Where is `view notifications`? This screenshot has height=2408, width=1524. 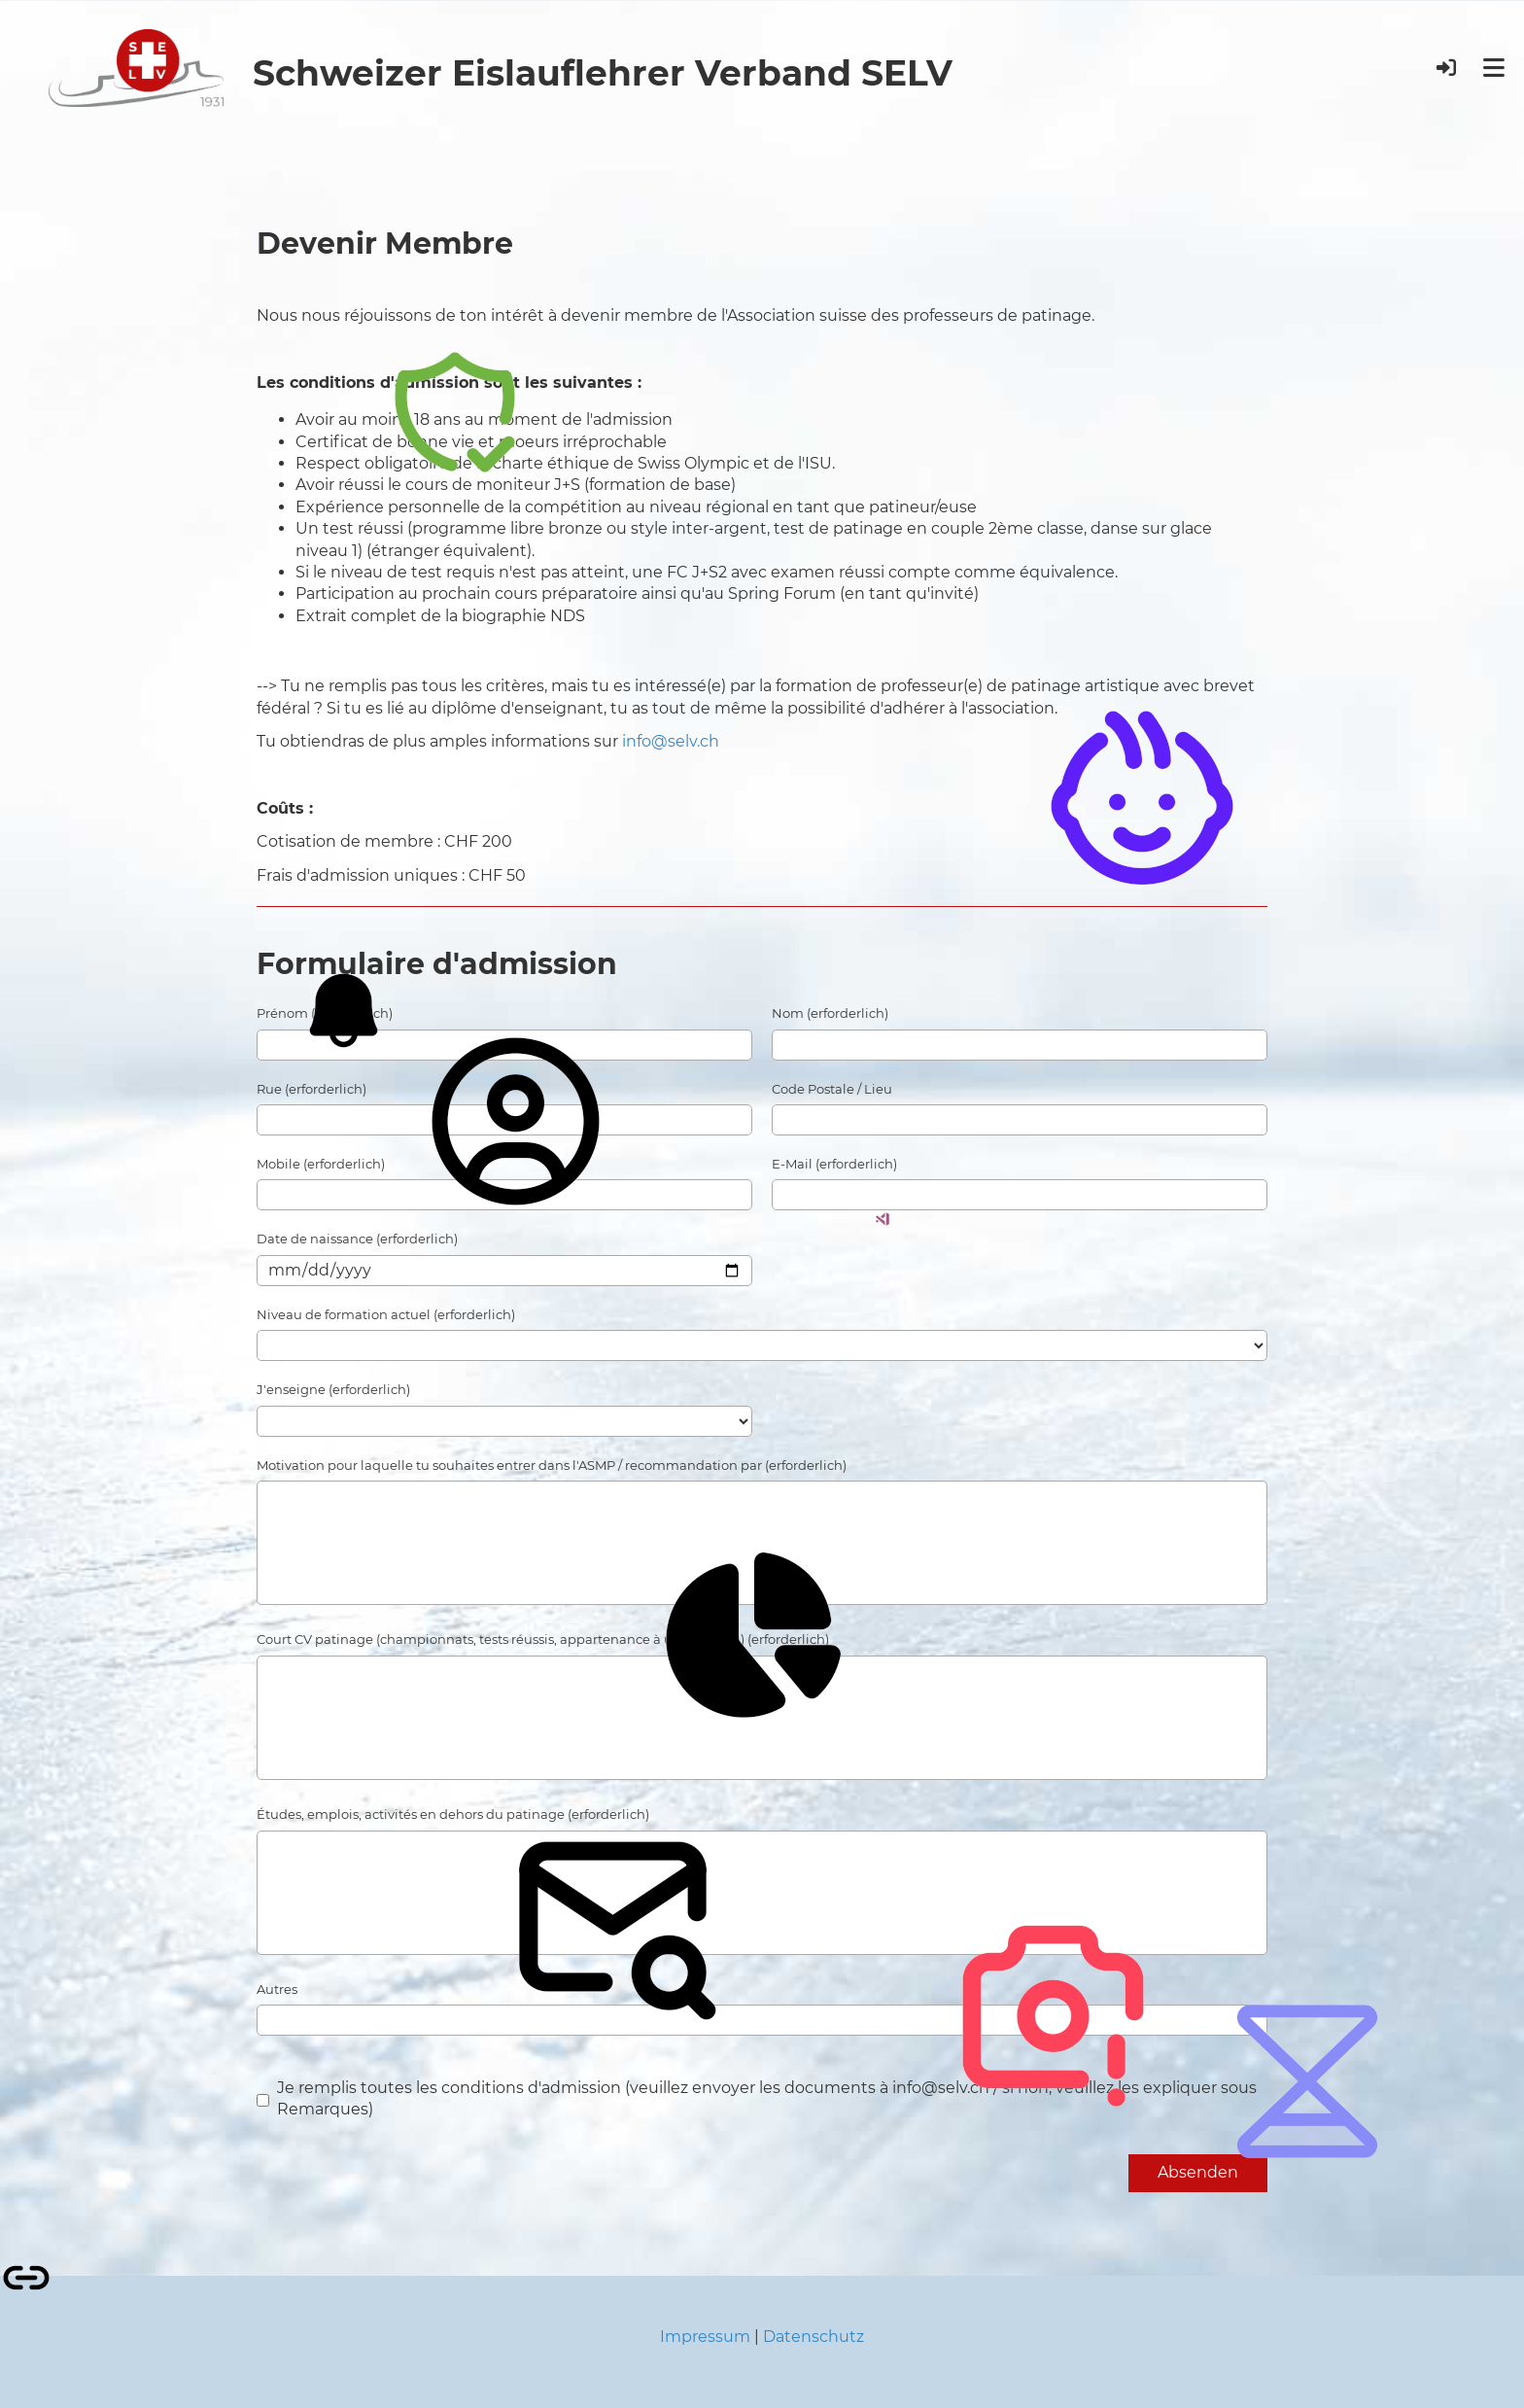
view notifications is located at coordinates (343, 1010).